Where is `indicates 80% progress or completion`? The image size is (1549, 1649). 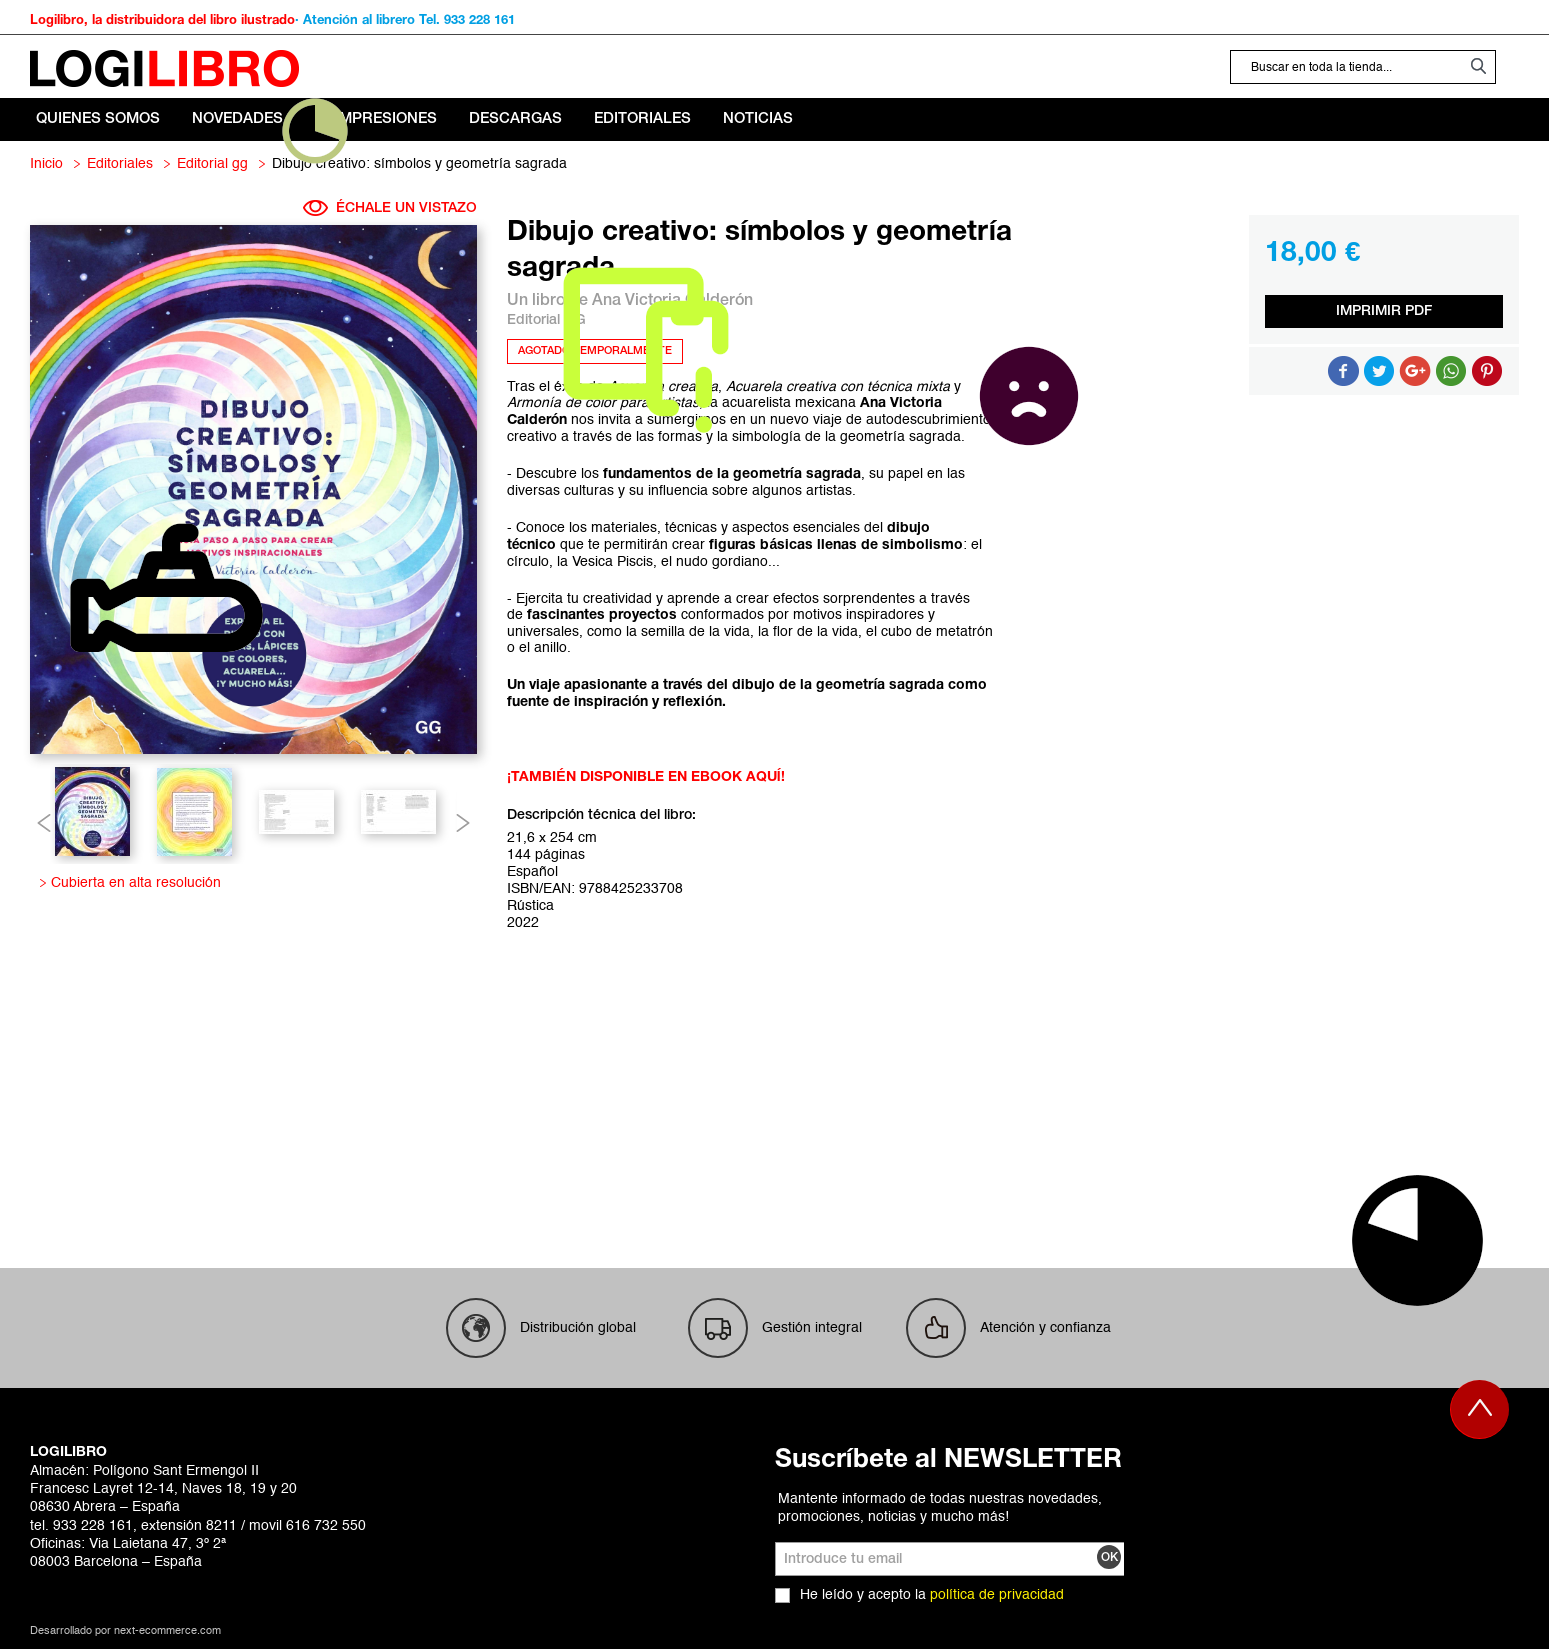 indicates 80% progress or completion is located at coordinates (1417, 1240).